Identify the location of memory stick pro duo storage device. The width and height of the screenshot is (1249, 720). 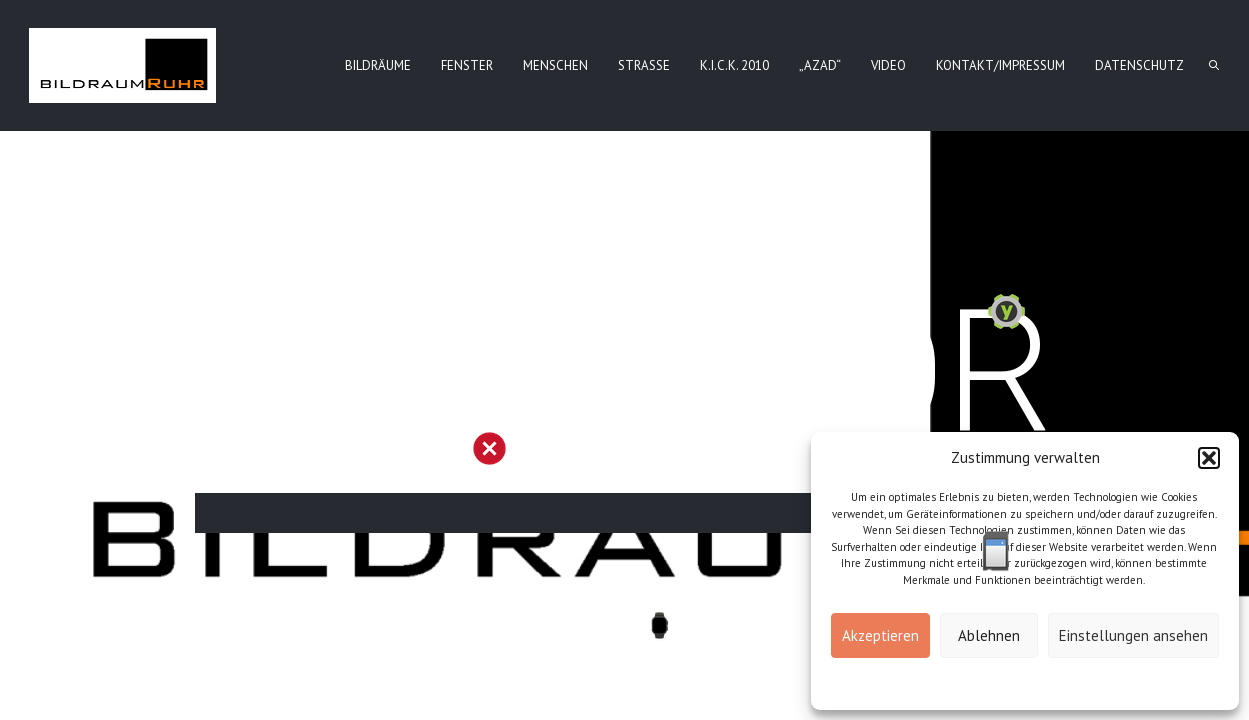
(995, 551).